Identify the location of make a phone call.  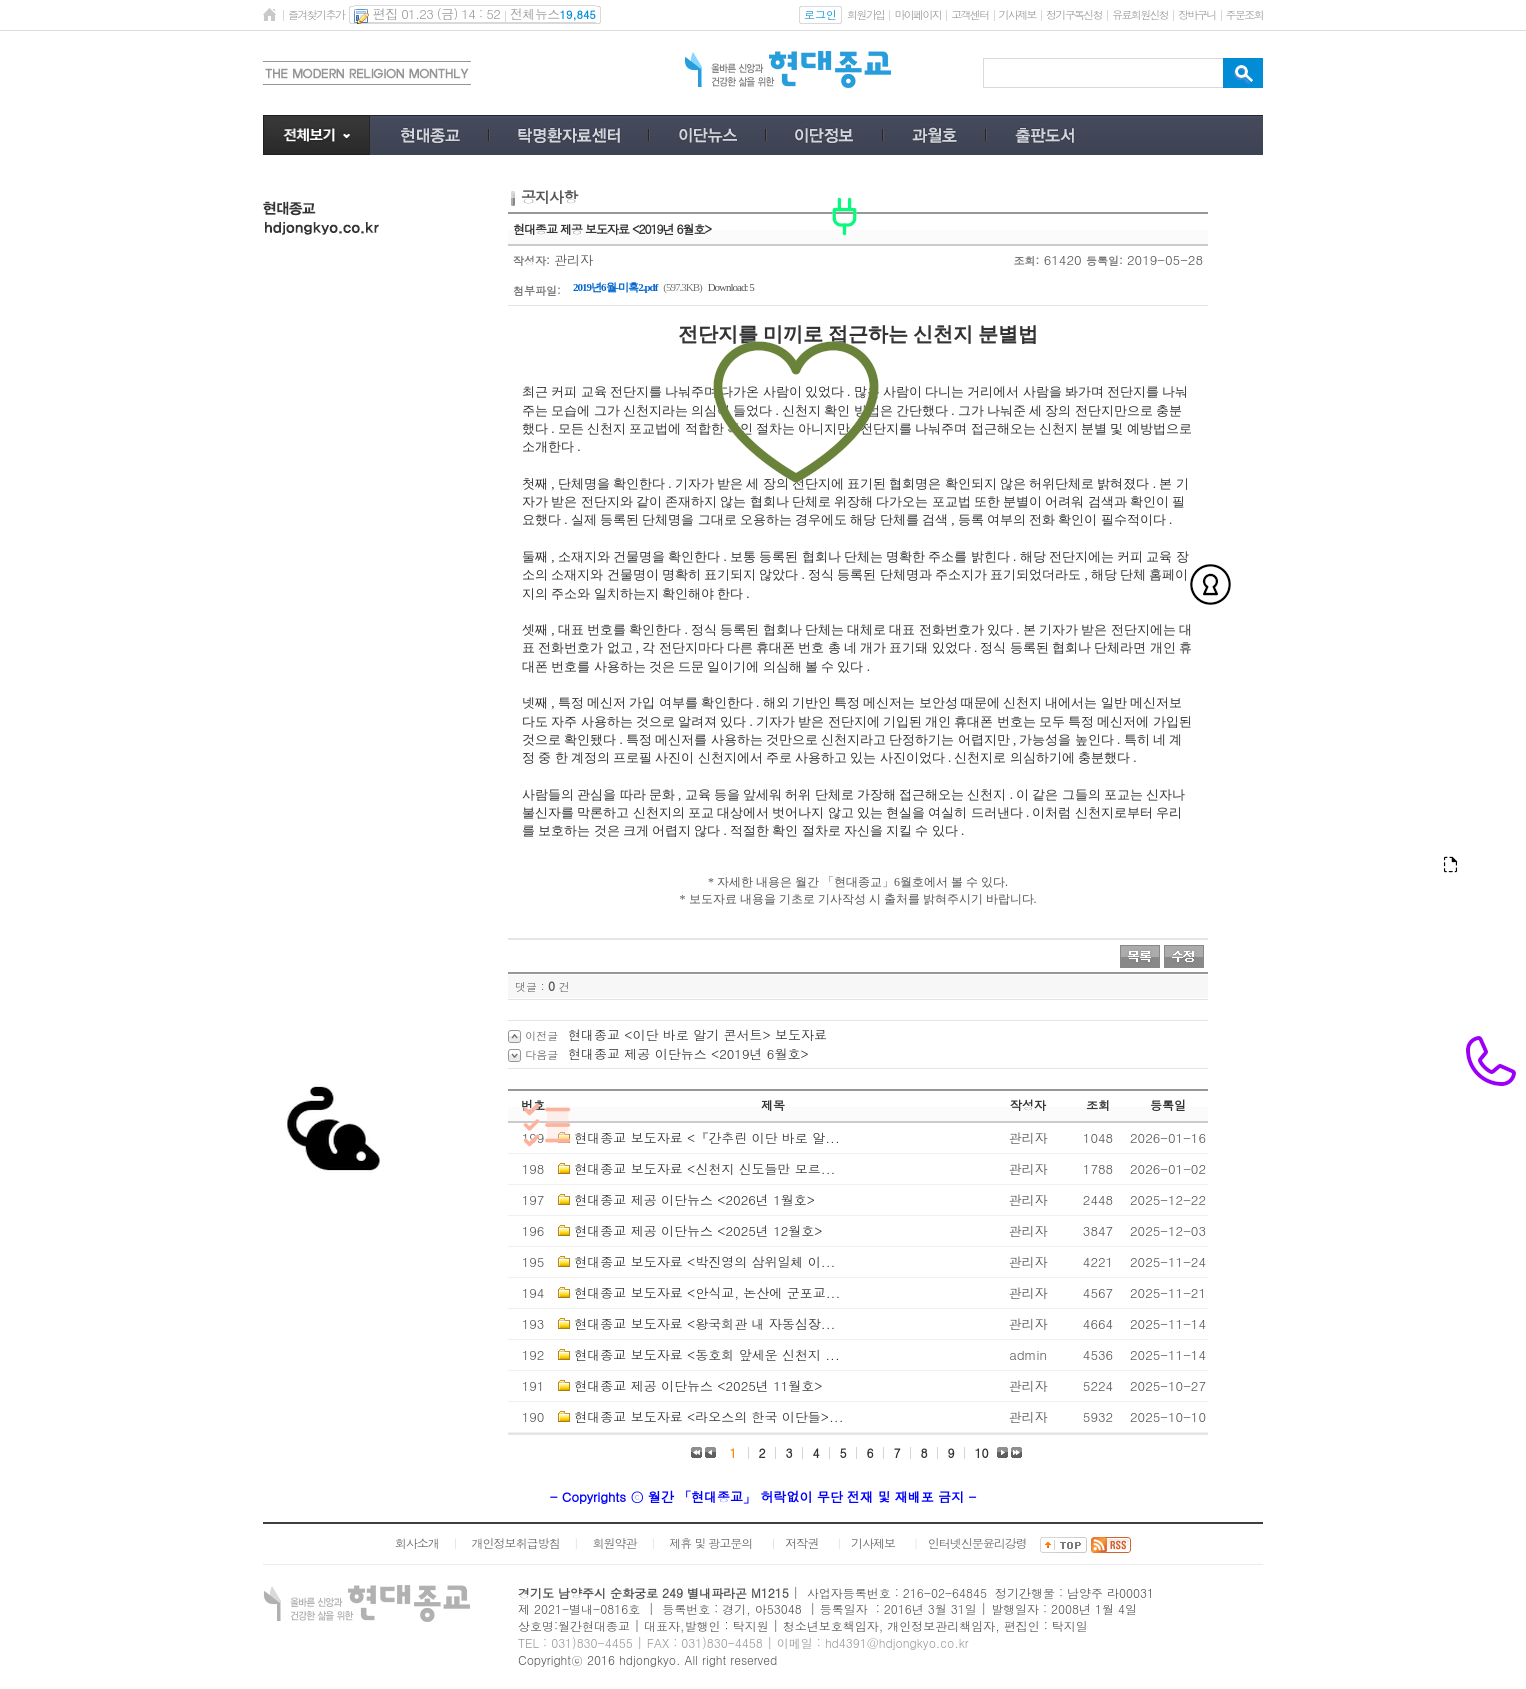
(1490, 1062).